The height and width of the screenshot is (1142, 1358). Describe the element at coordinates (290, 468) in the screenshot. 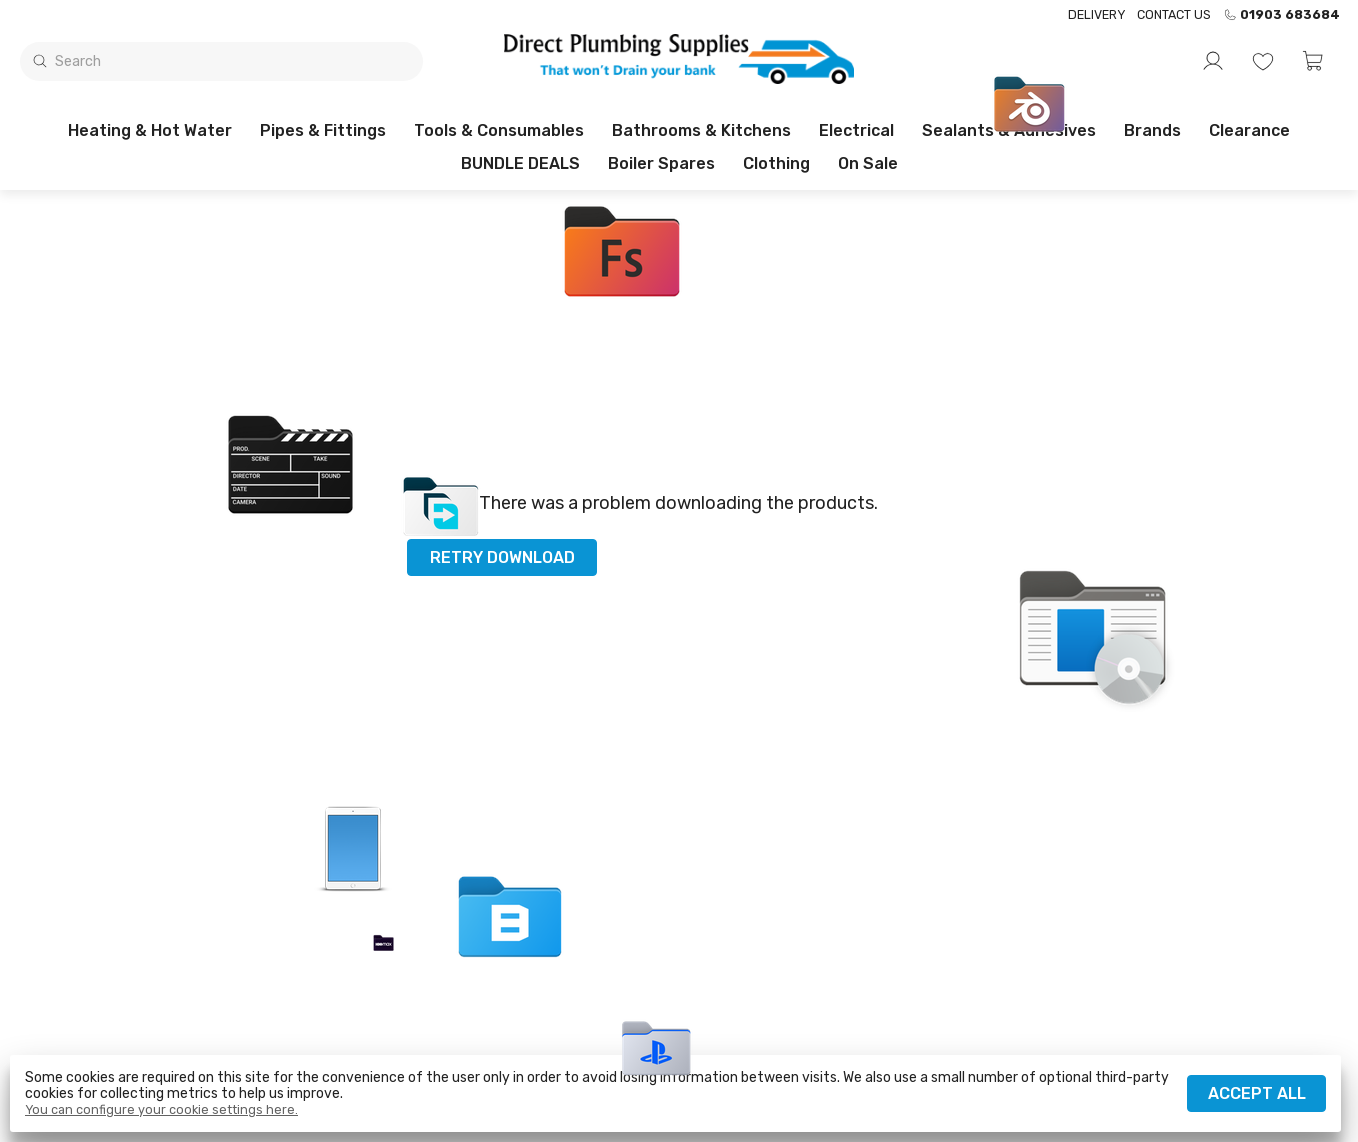

I see `open your movies folder` at that location.